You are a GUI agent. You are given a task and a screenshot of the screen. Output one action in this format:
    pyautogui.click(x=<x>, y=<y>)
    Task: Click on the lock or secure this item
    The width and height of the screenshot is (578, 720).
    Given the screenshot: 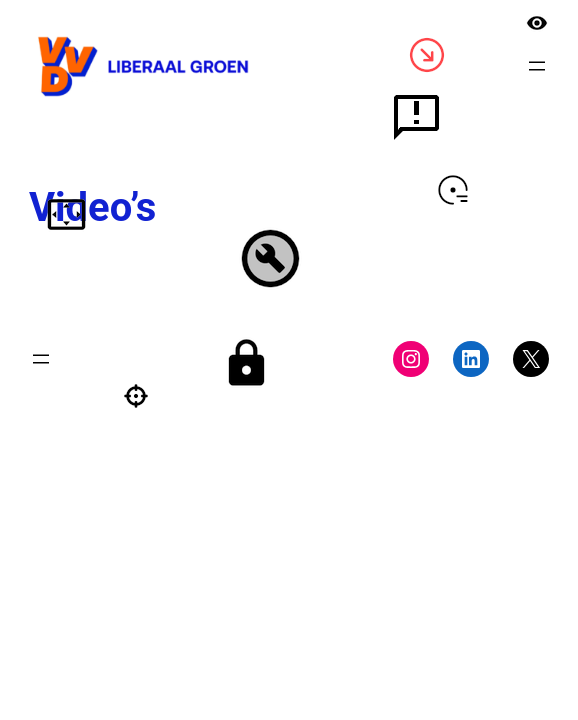 What is the action you would take?
    pyautogui.click(x=246, y=363)
    